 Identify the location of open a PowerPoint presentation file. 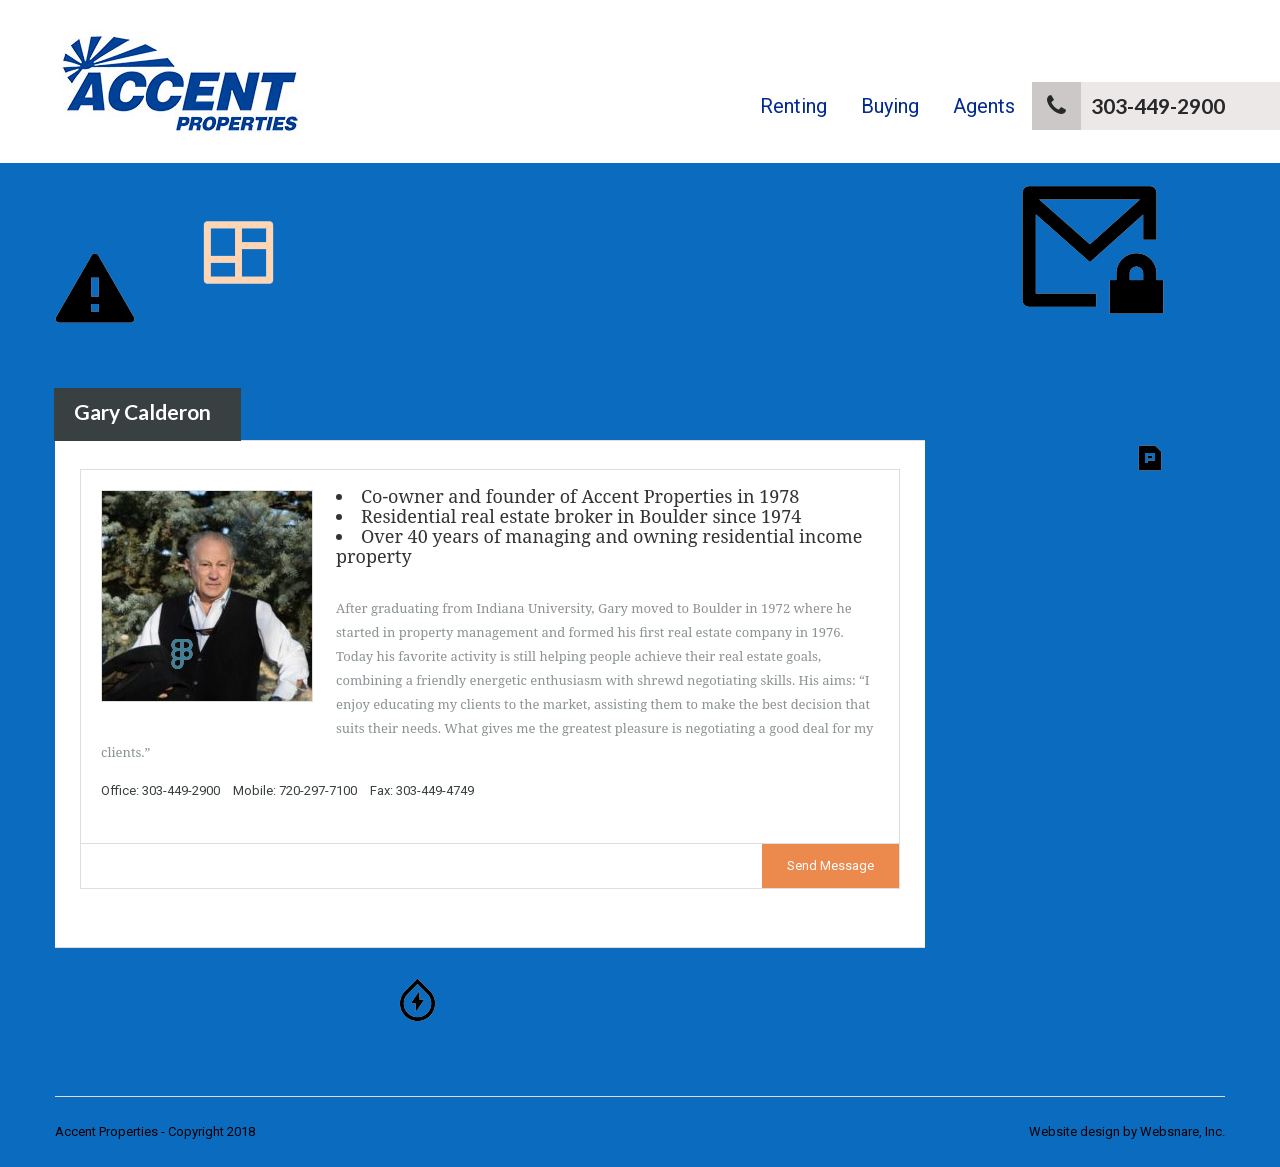
(1150, 458).